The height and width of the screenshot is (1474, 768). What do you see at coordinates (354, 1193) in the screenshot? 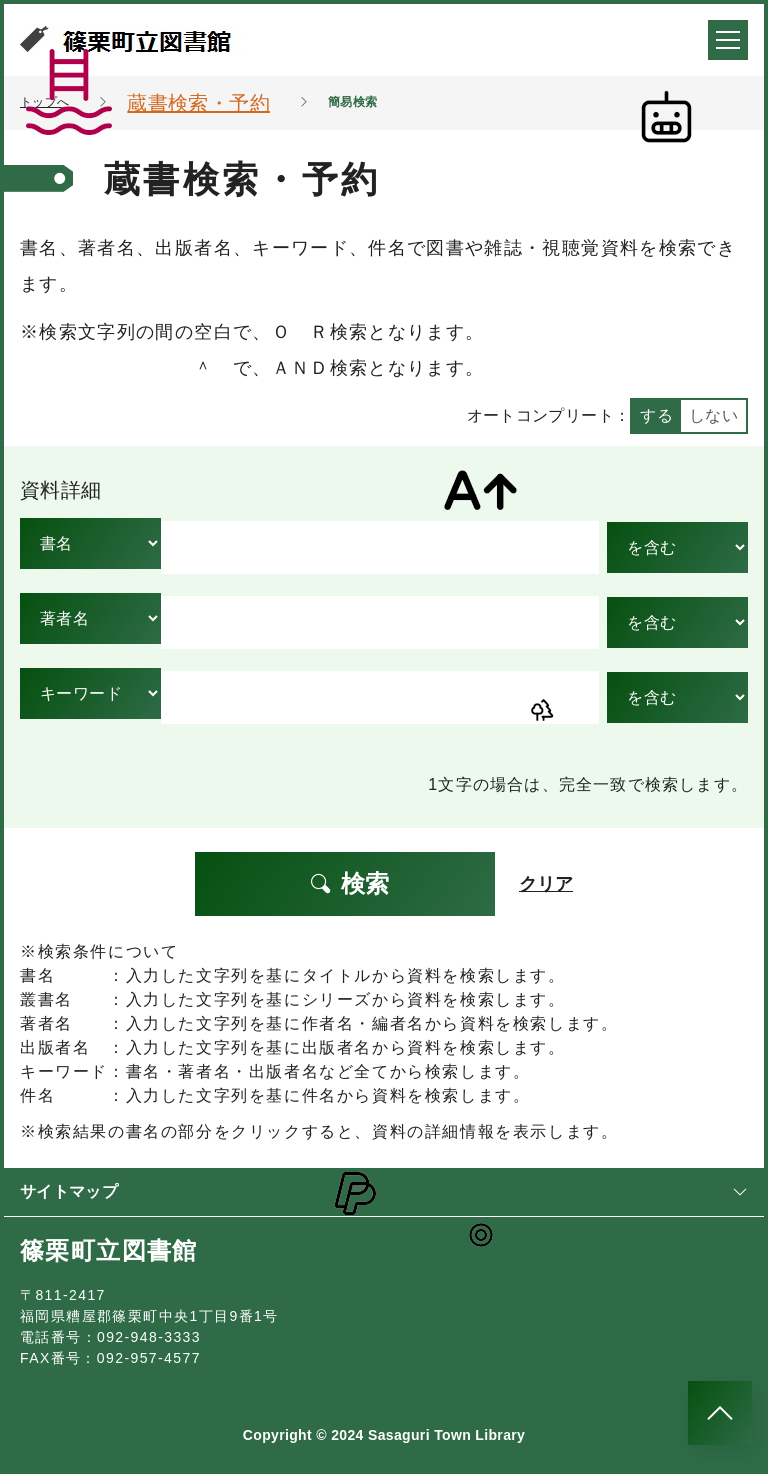
I see `pay with PayPal` at bounding box center [354, 1193].